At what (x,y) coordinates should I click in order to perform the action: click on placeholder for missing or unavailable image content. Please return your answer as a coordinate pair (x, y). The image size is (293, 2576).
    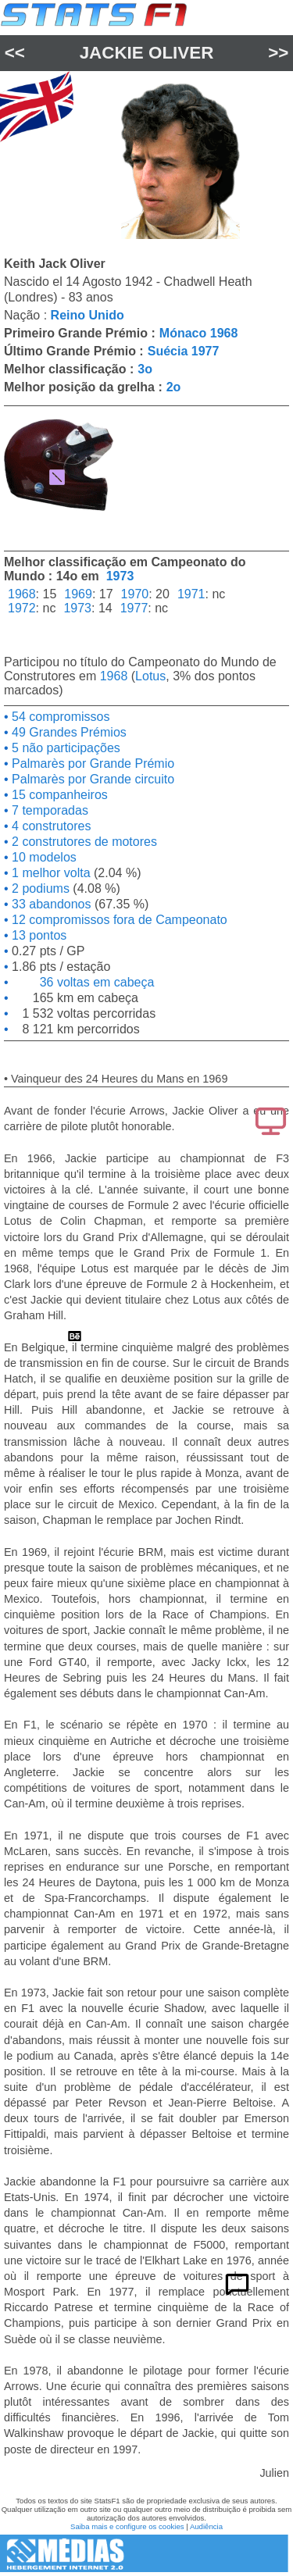
    Looking at the image, I should click on (57, 477).